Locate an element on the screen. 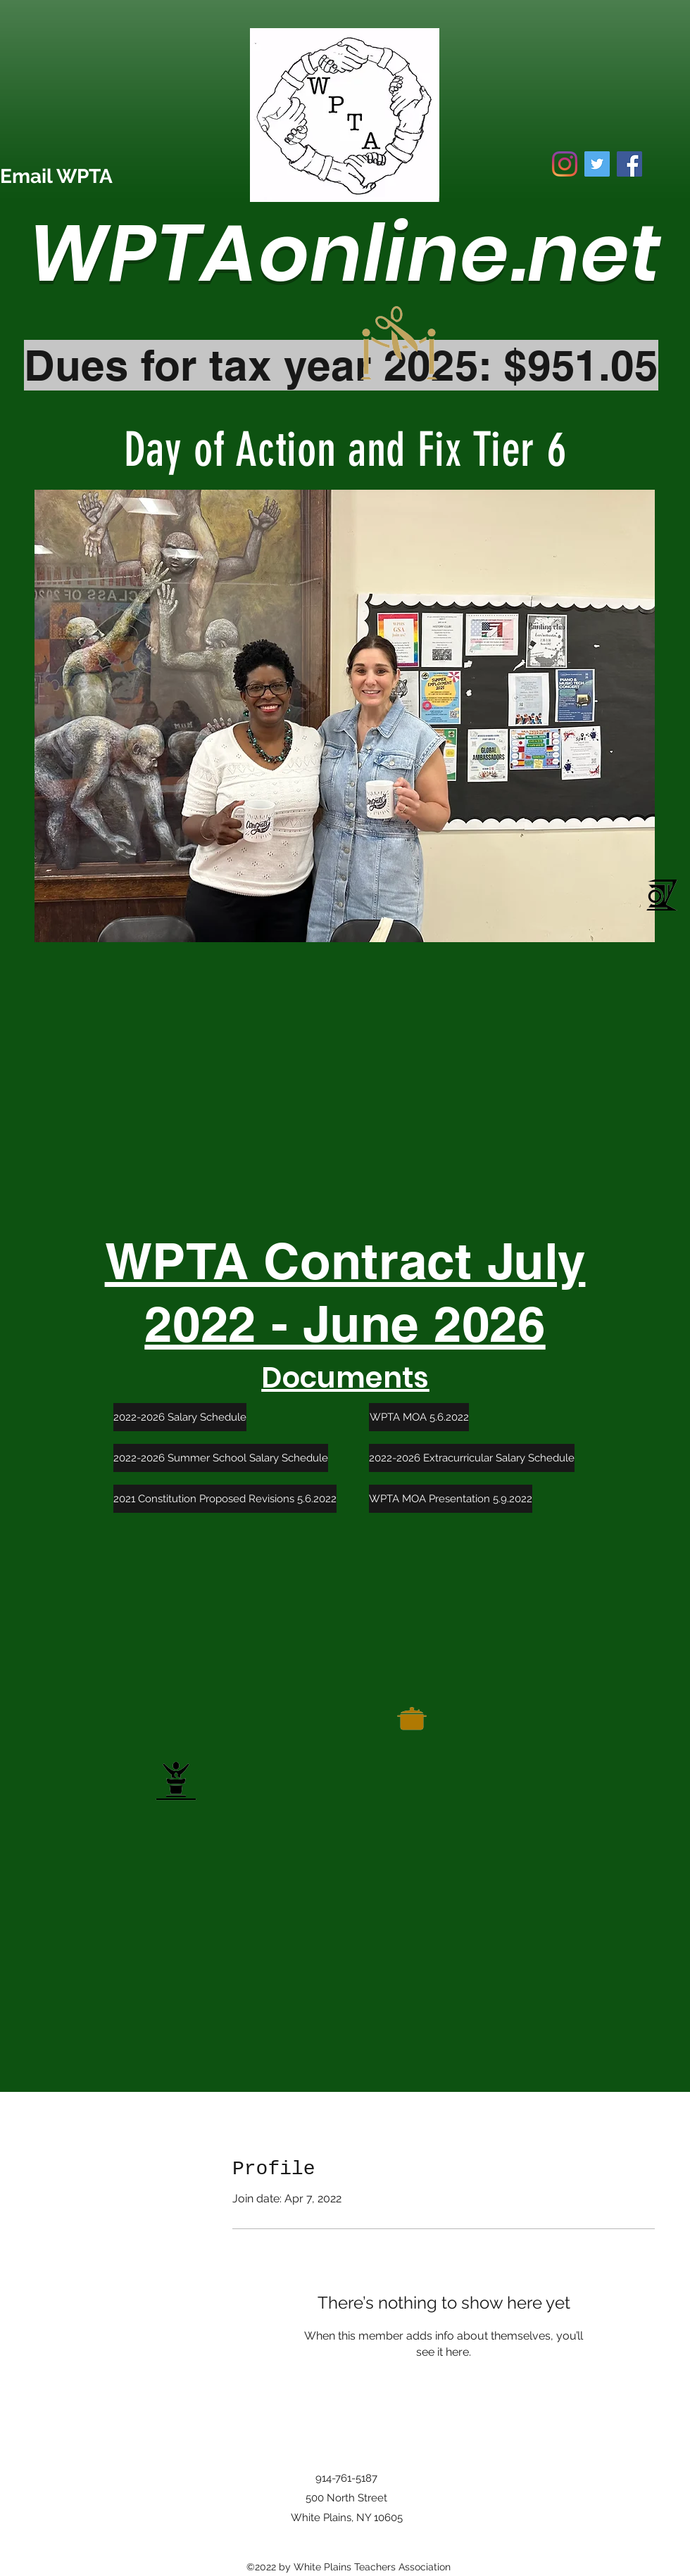 Image resolution: width=690 pixels, height=2576 pixels. access public speaking or presentation mode is located at coordinates (176, 1780).